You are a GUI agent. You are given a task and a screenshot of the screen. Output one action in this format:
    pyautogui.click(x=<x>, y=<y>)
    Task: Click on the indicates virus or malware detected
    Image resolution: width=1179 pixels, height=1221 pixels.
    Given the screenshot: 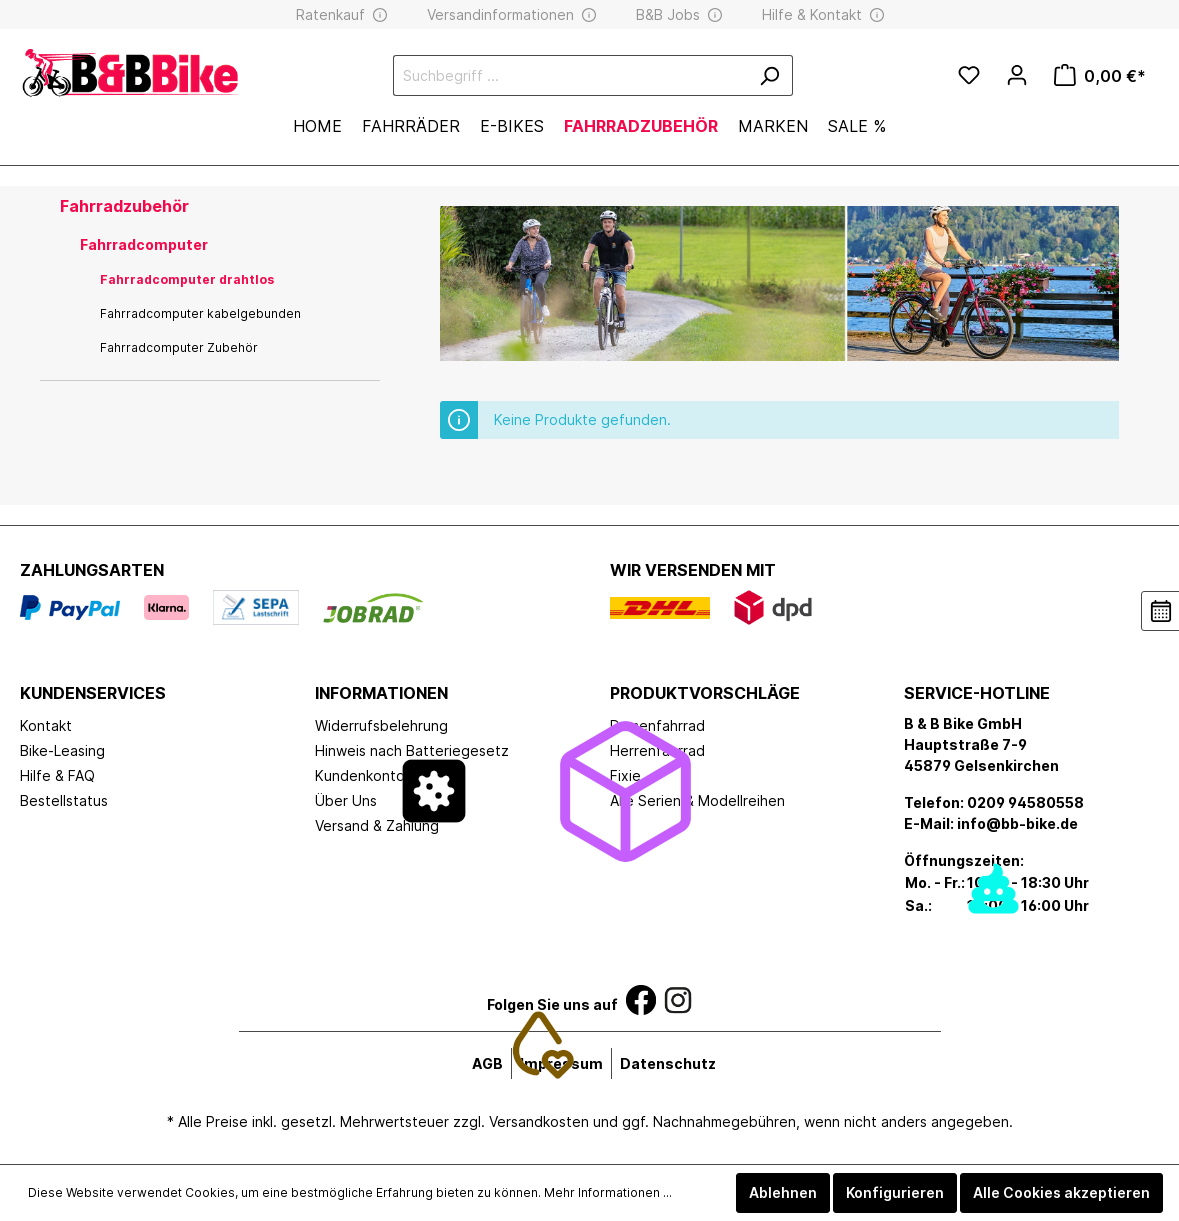 What is the action you would take?
    pyautogui.click(x=434, y=791)
    